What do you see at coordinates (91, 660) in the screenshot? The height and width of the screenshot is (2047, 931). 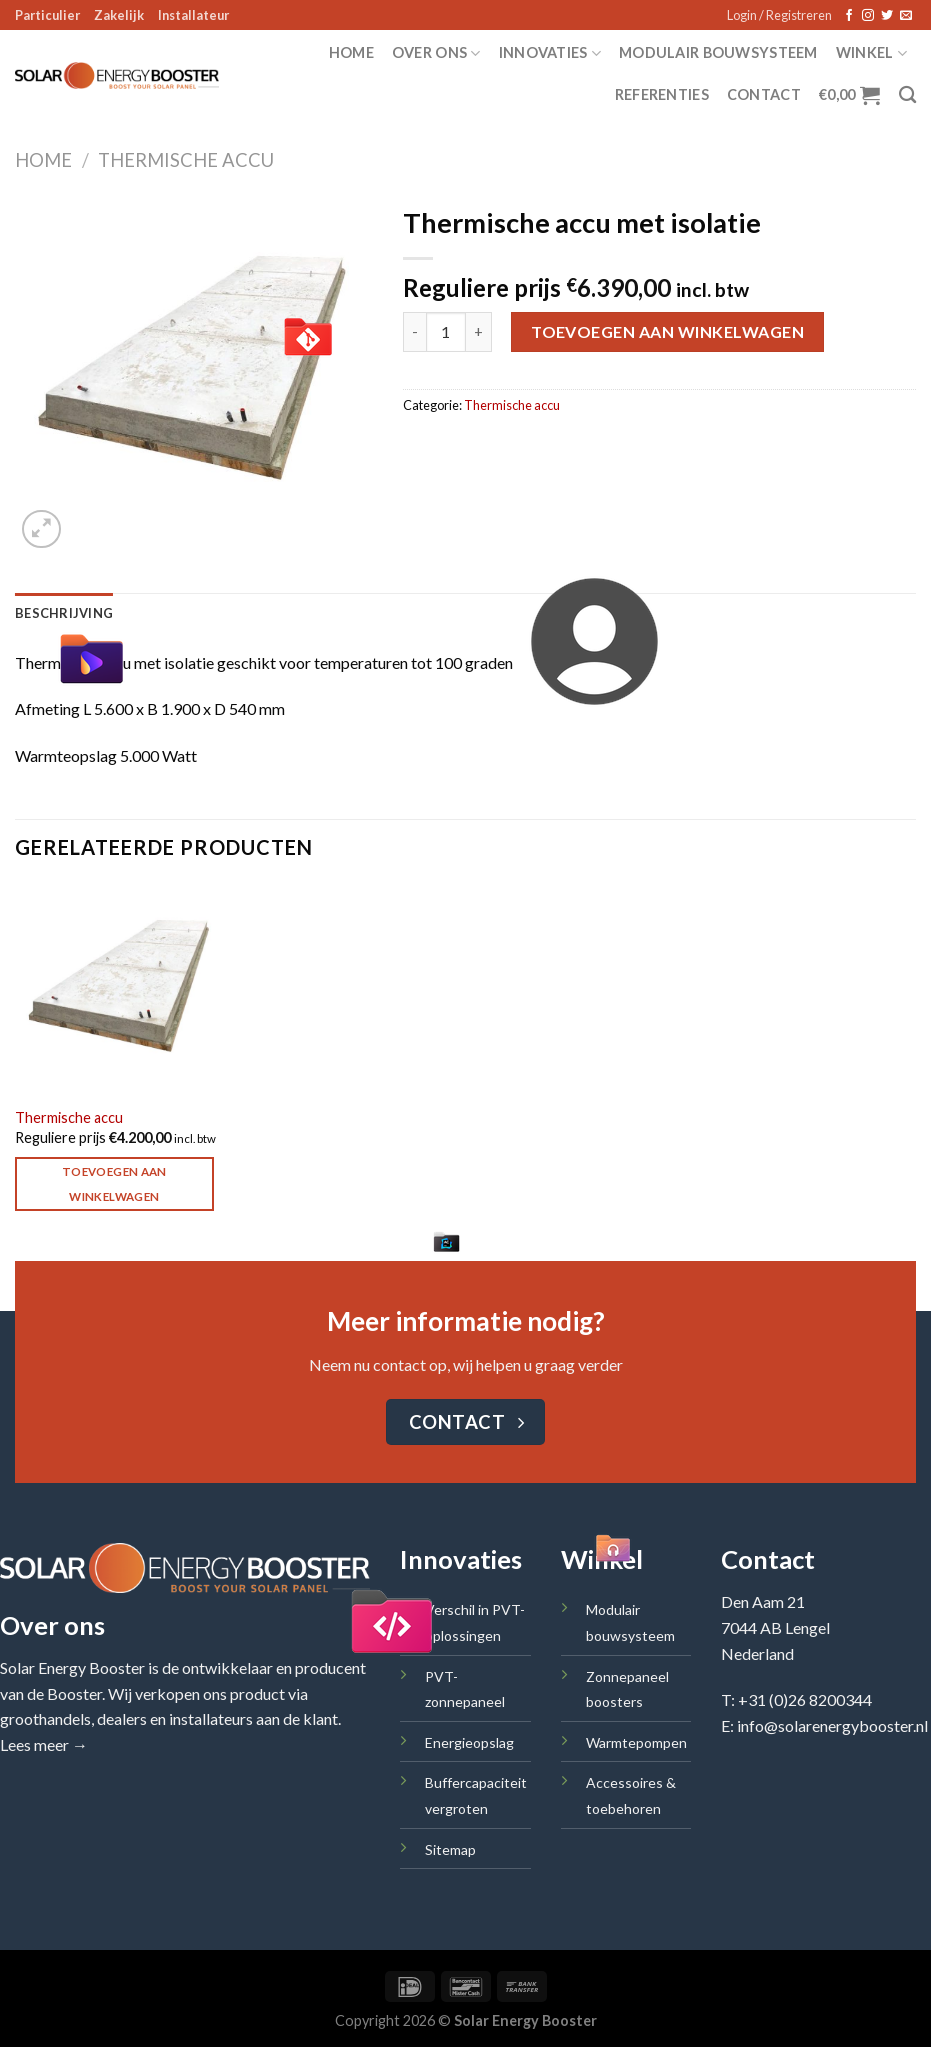 I see `open wondershare uniconverter project folder` at bounding box center [91, 660].